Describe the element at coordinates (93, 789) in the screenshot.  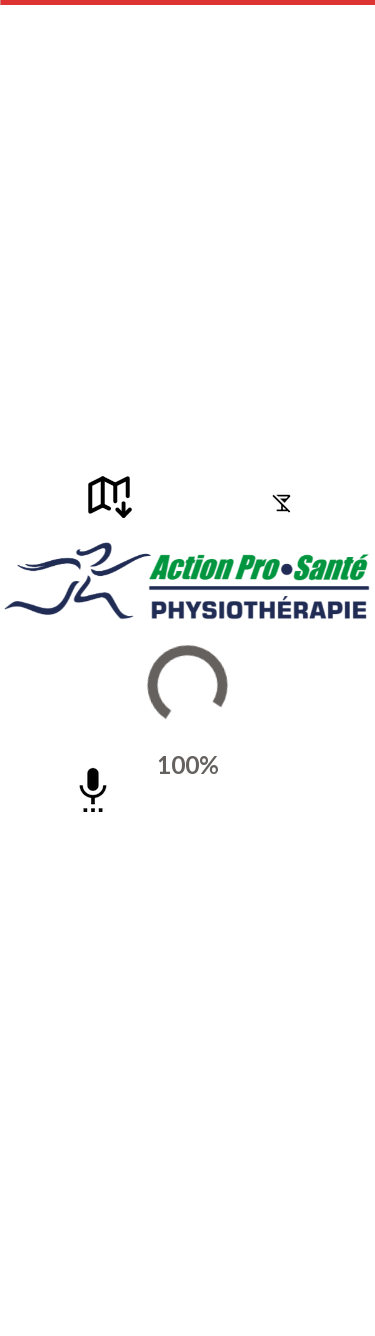
I see `access voice input settings` at that location.